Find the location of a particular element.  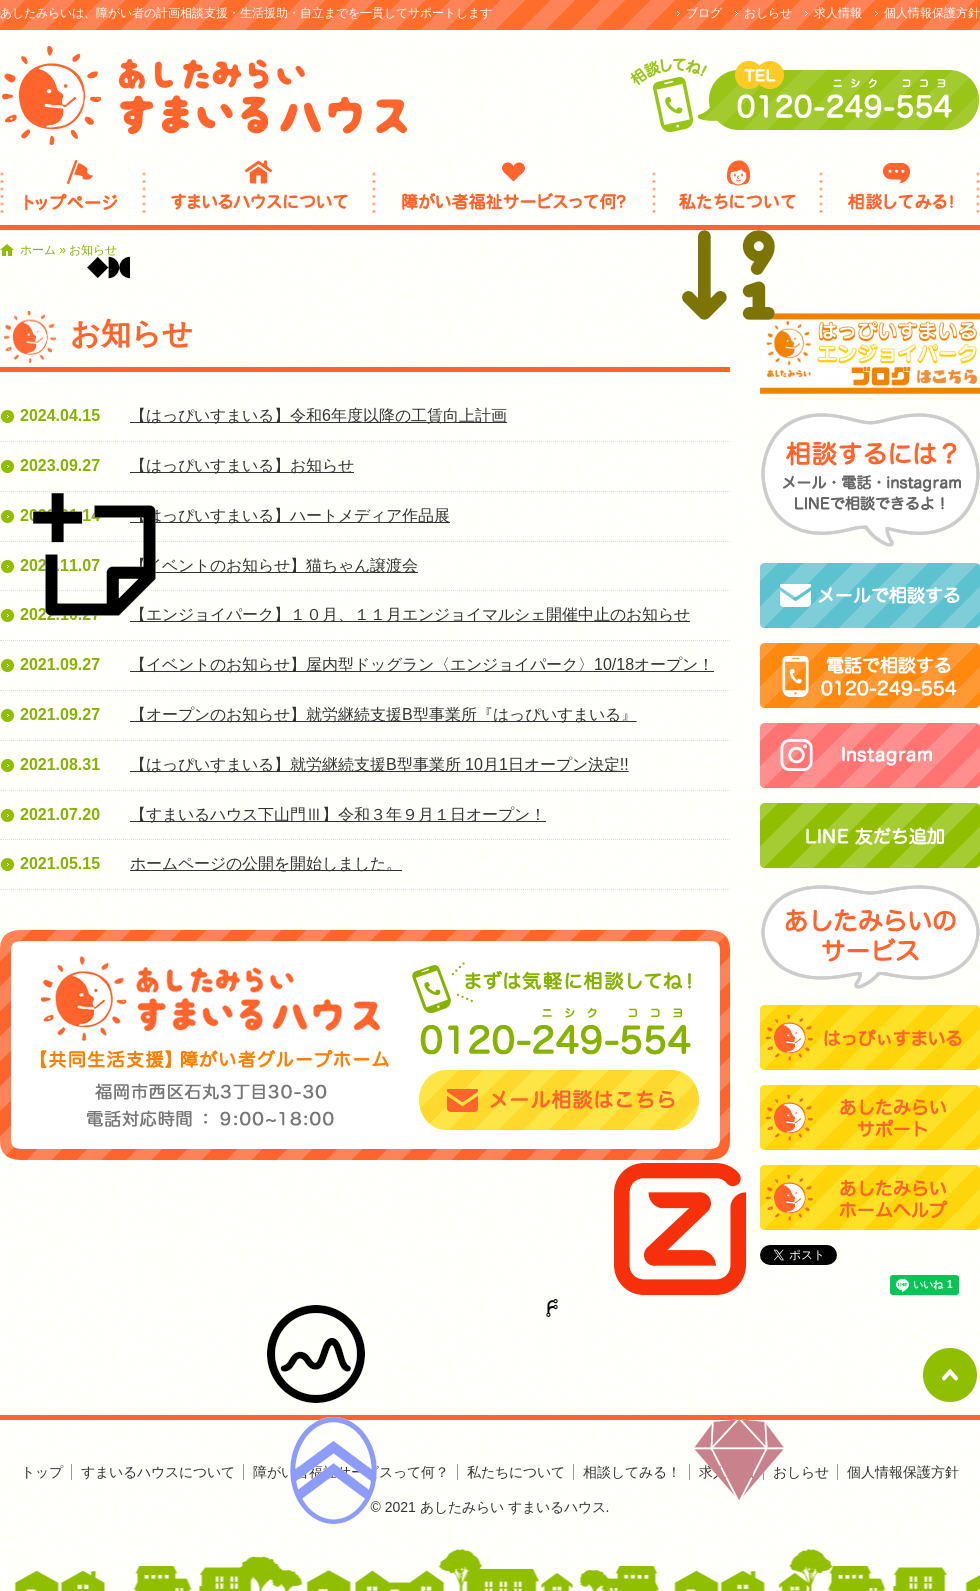

42 school / 42 group logo is located at coordinates (108, 267).